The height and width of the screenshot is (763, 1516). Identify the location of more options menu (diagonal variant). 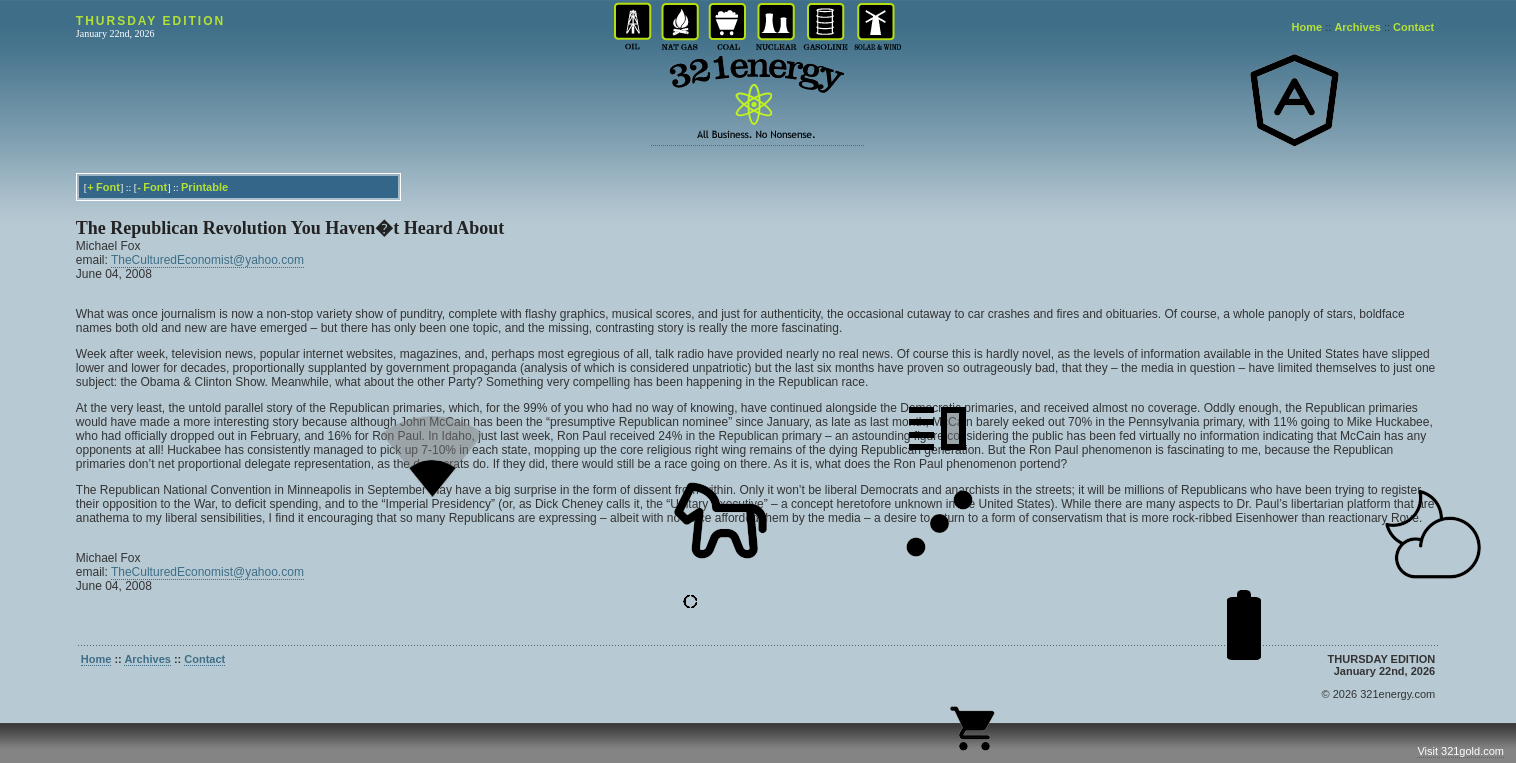
(939, 523).